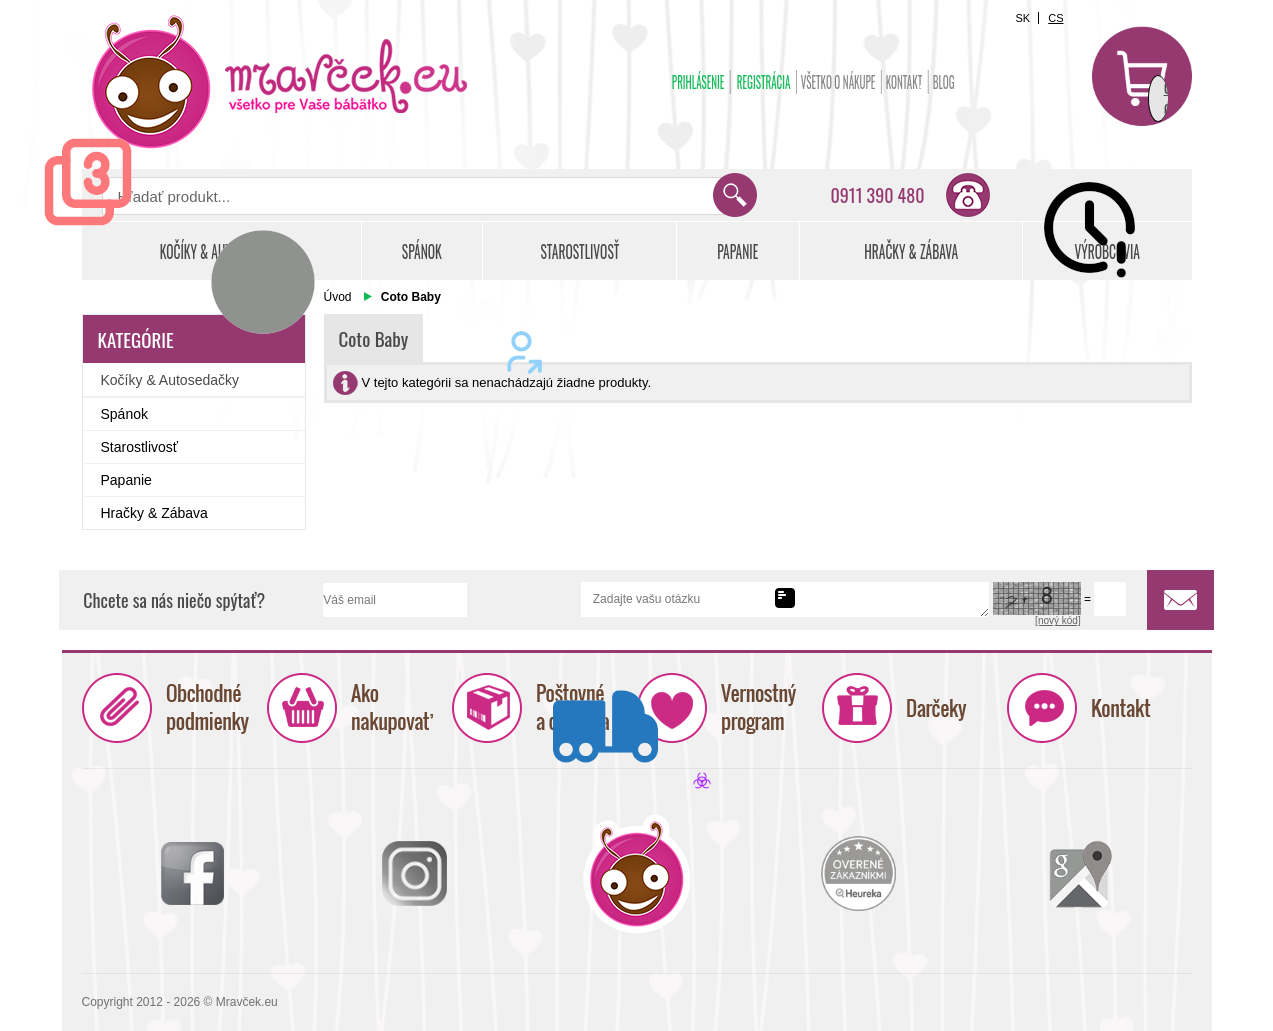  What do you see at coordinates (263, 282) in the screenshot?
I see `indicates 100% completion` at bounding box center [263, 282].